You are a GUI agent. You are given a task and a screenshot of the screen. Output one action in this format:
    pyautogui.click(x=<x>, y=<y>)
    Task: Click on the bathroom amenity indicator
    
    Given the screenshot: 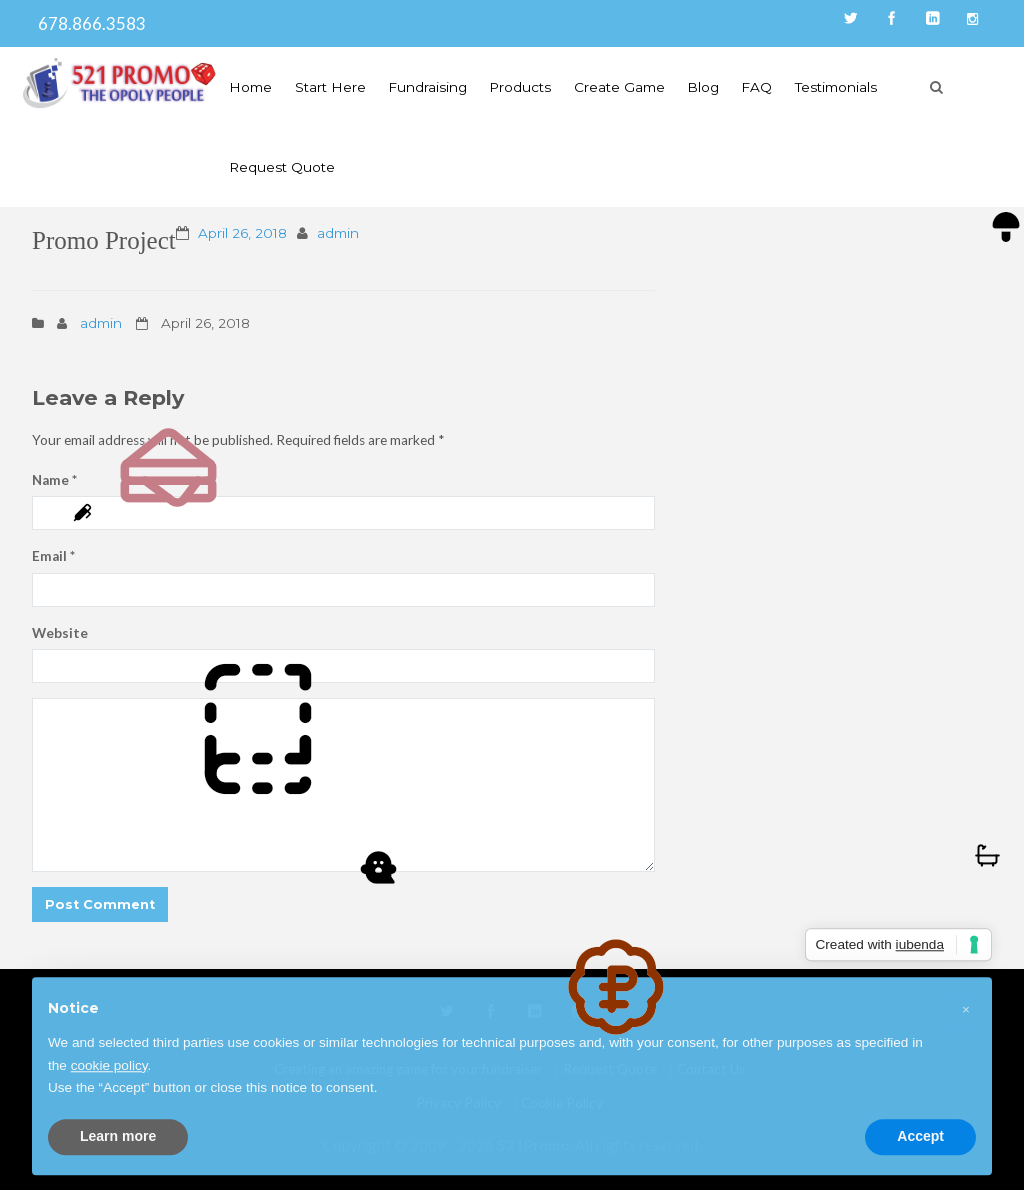 What is the action you would take?
    pyautogui.click(x=987, y=855)
    